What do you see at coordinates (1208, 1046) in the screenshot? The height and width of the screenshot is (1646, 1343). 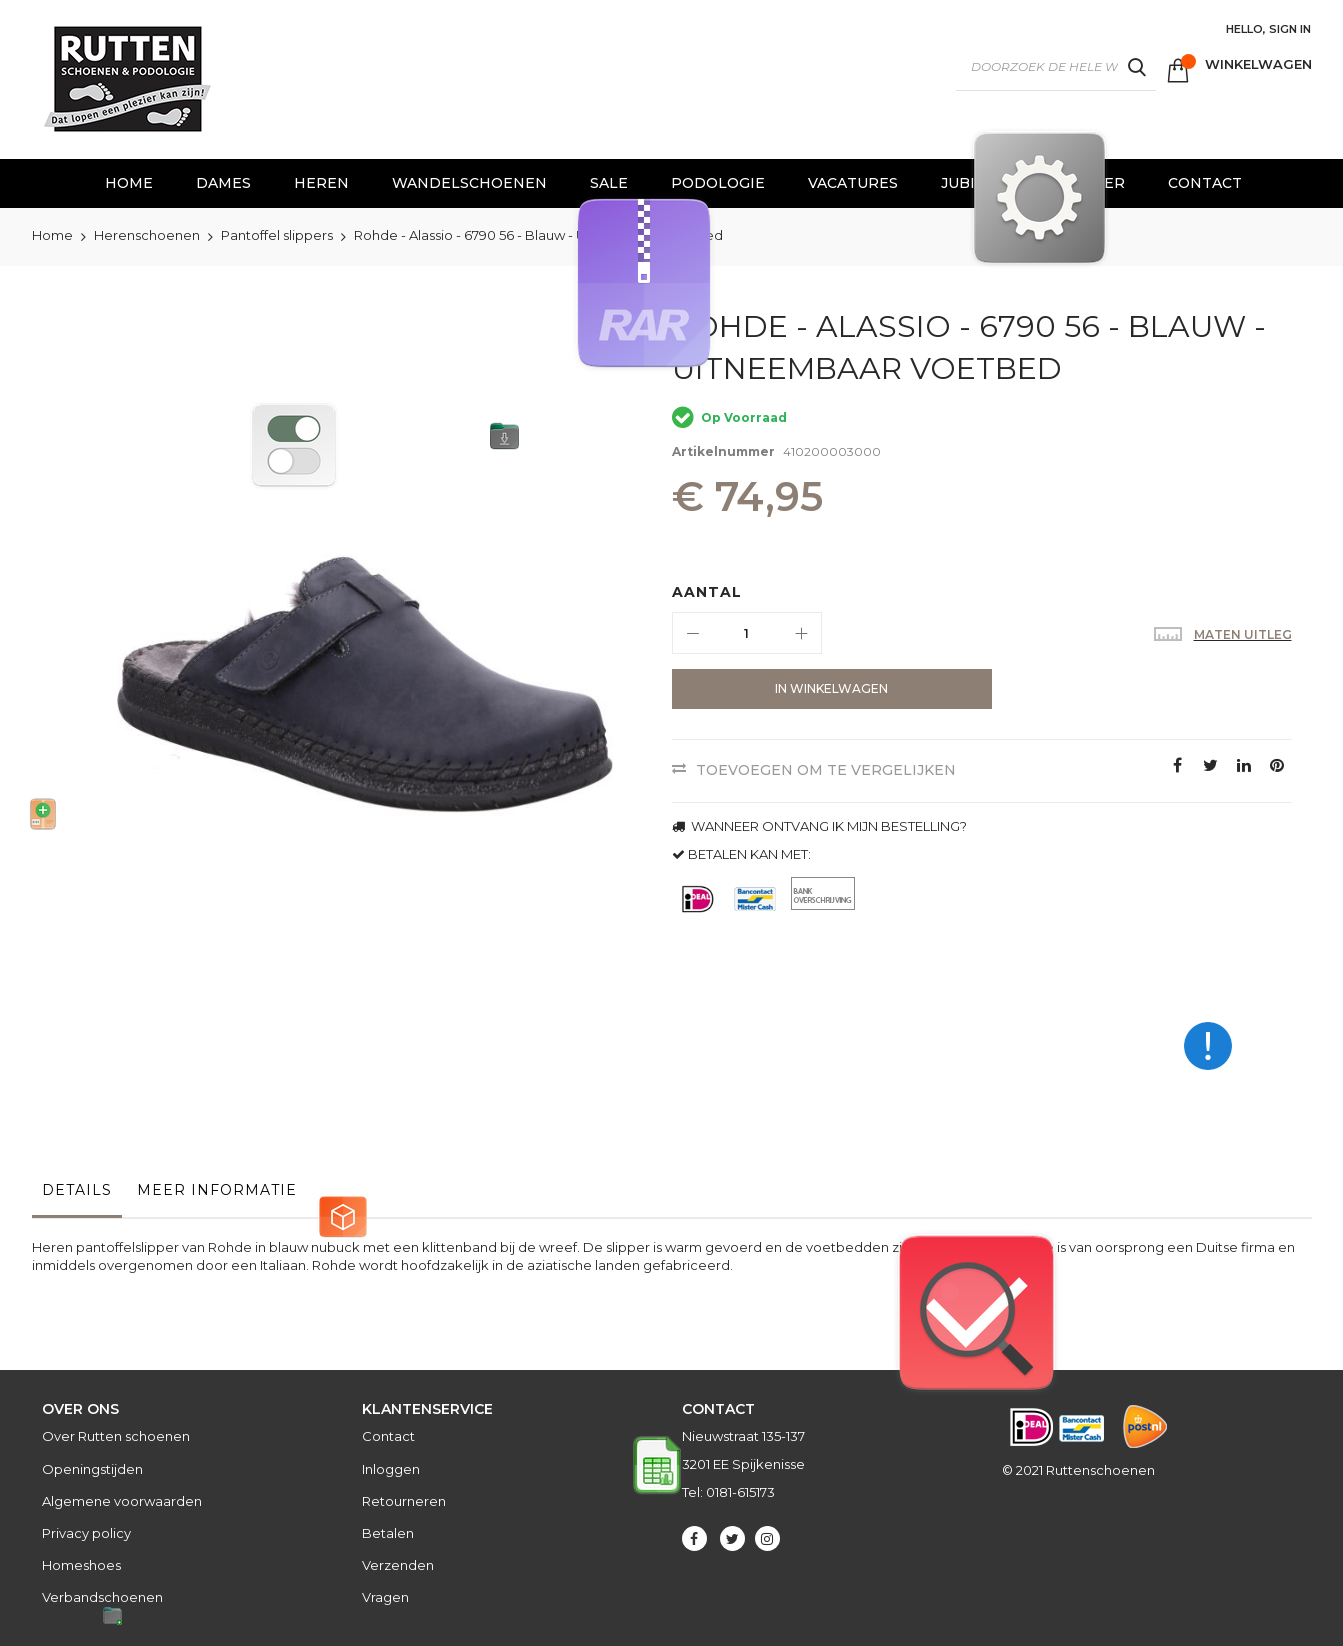 I see `mark email as important` at bounding box center [1208, 1046].